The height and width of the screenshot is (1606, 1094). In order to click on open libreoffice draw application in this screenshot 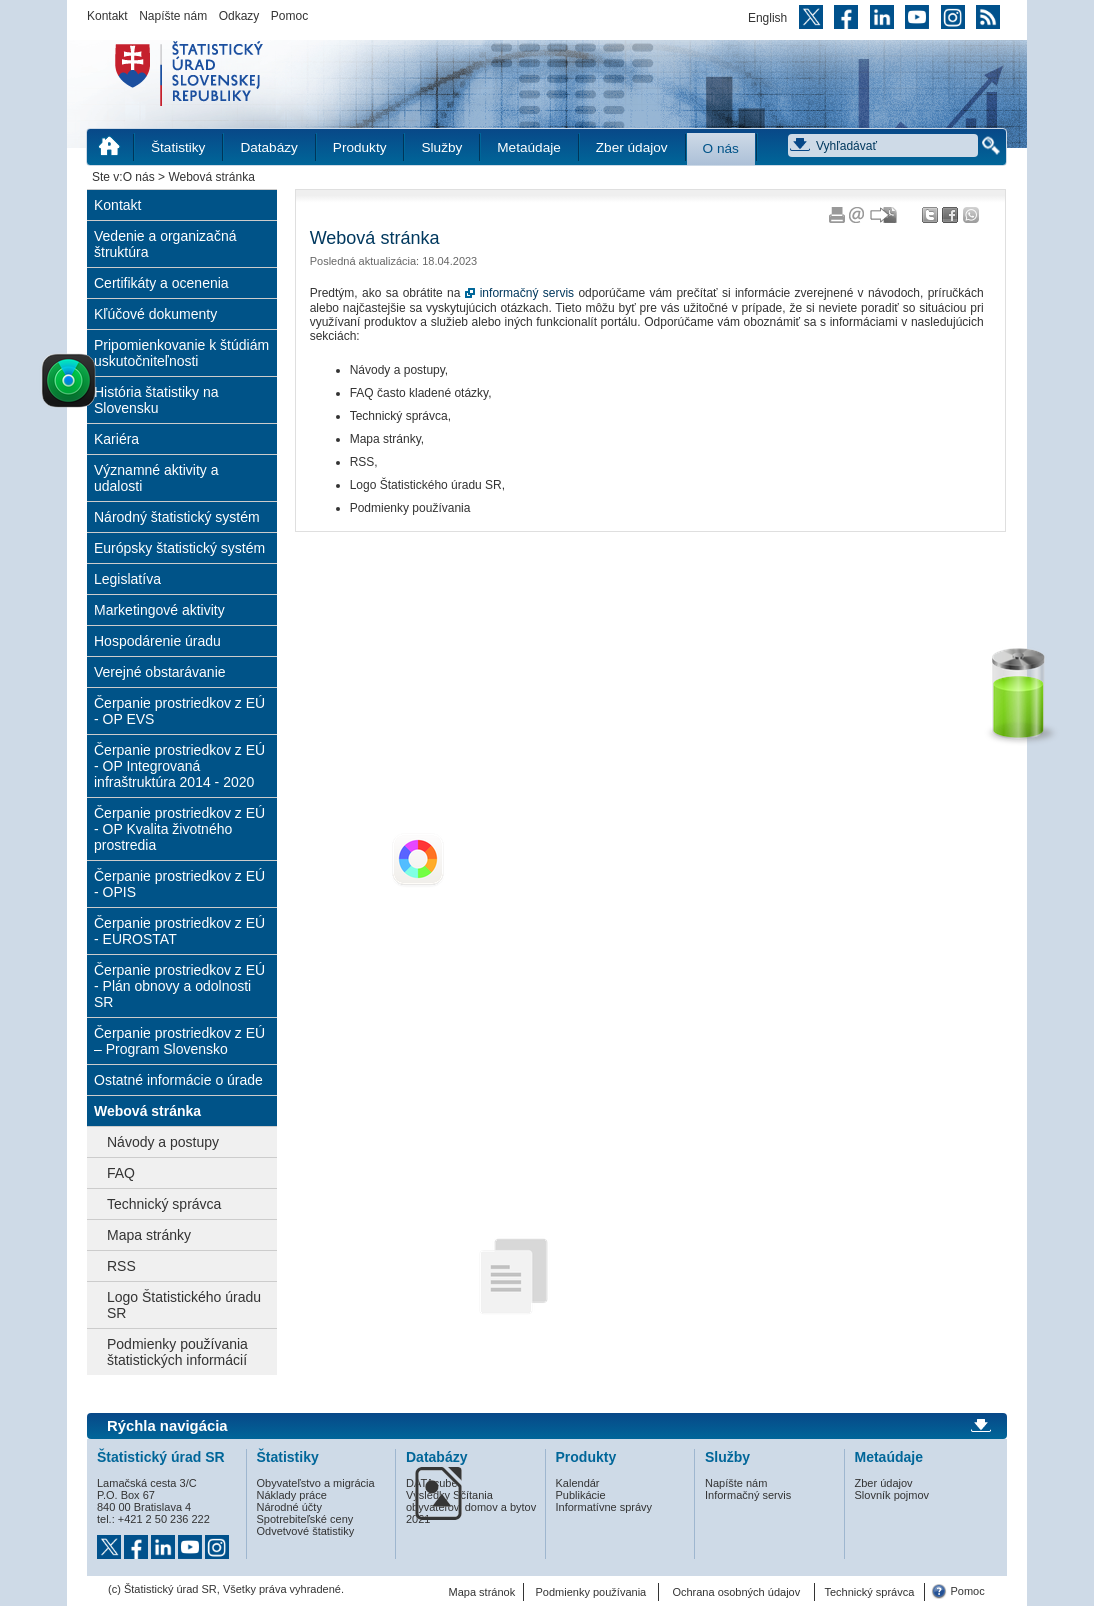, I will do `click(438, 1493)`.